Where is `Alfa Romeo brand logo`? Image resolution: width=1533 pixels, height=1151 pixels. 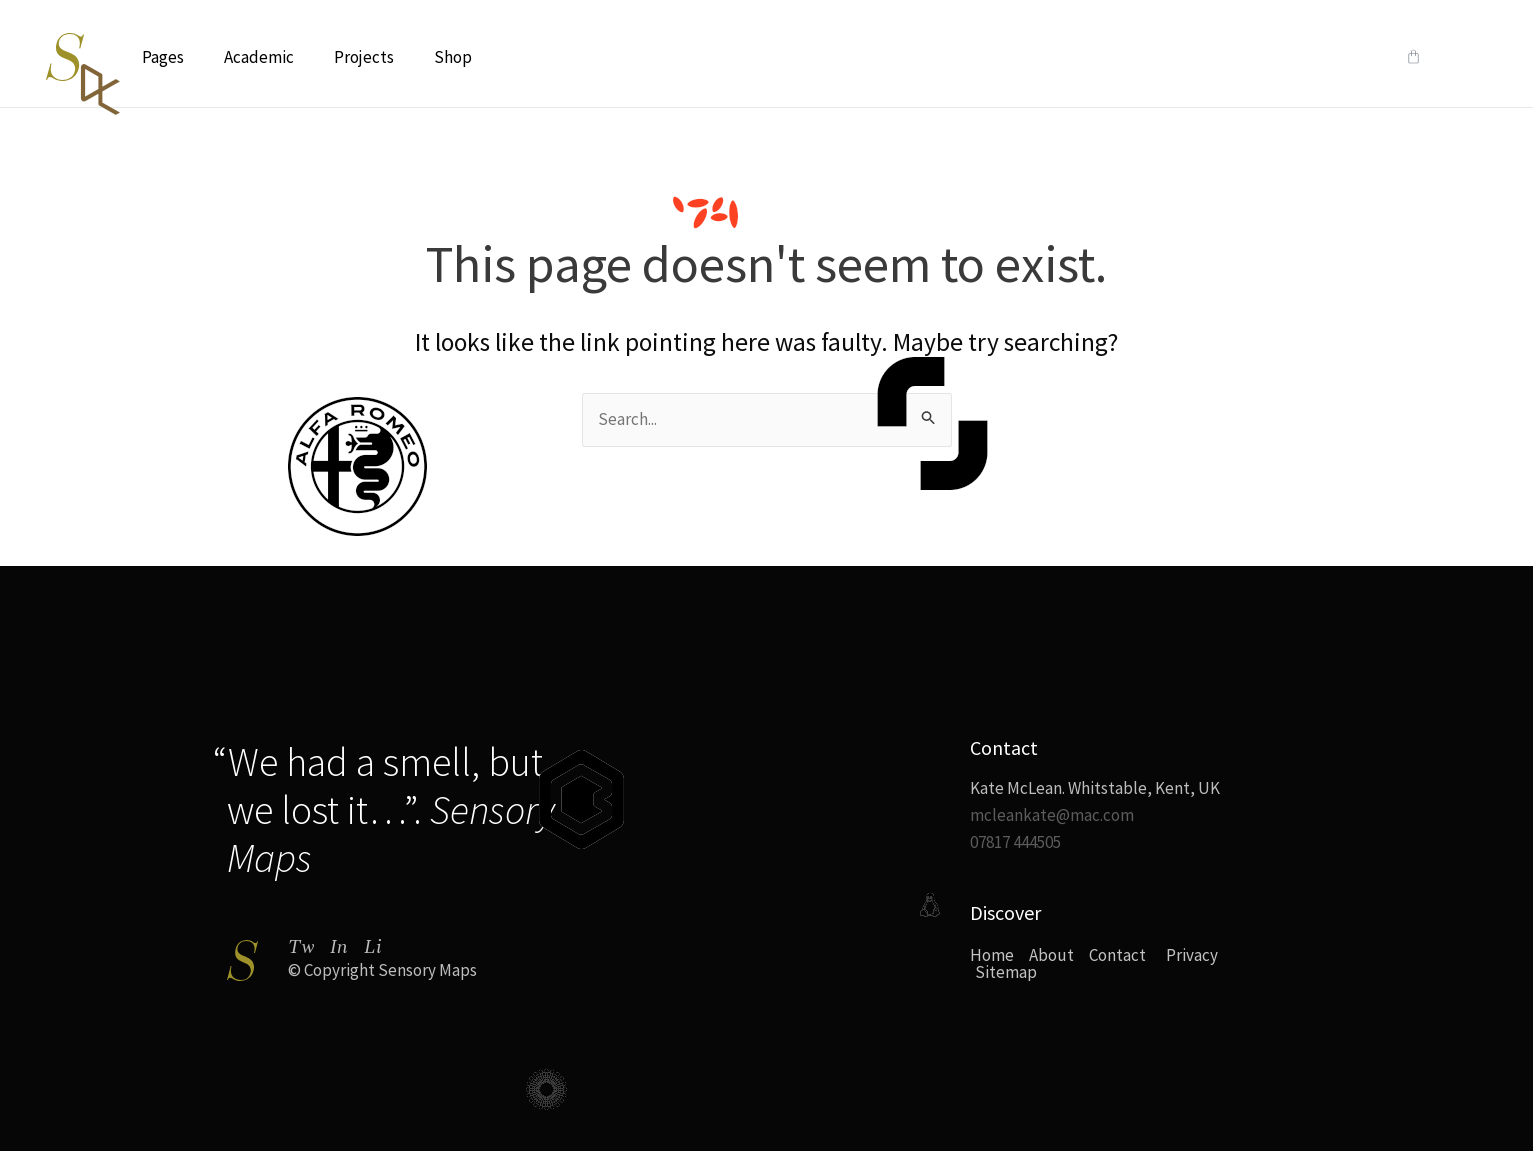
Alfa Romeo brand logo is located at coordinates (357, 466).